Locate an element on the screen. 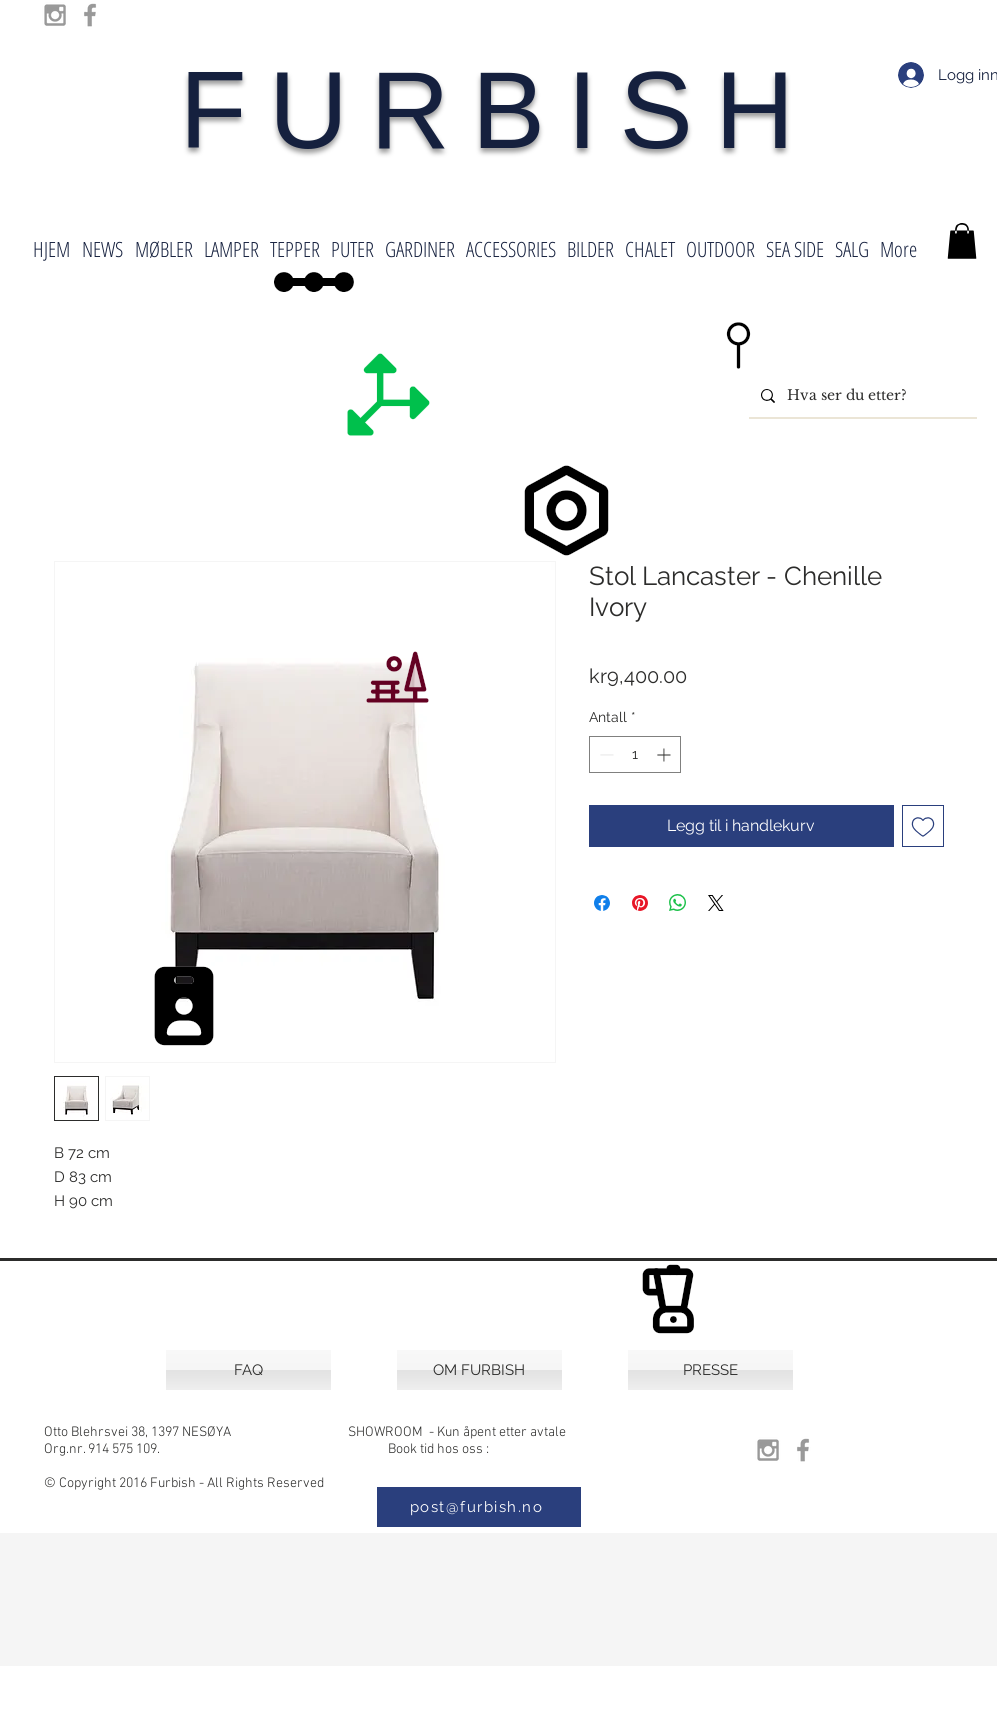  view nearby parks or green spaces is located at coordinates (397, 680).